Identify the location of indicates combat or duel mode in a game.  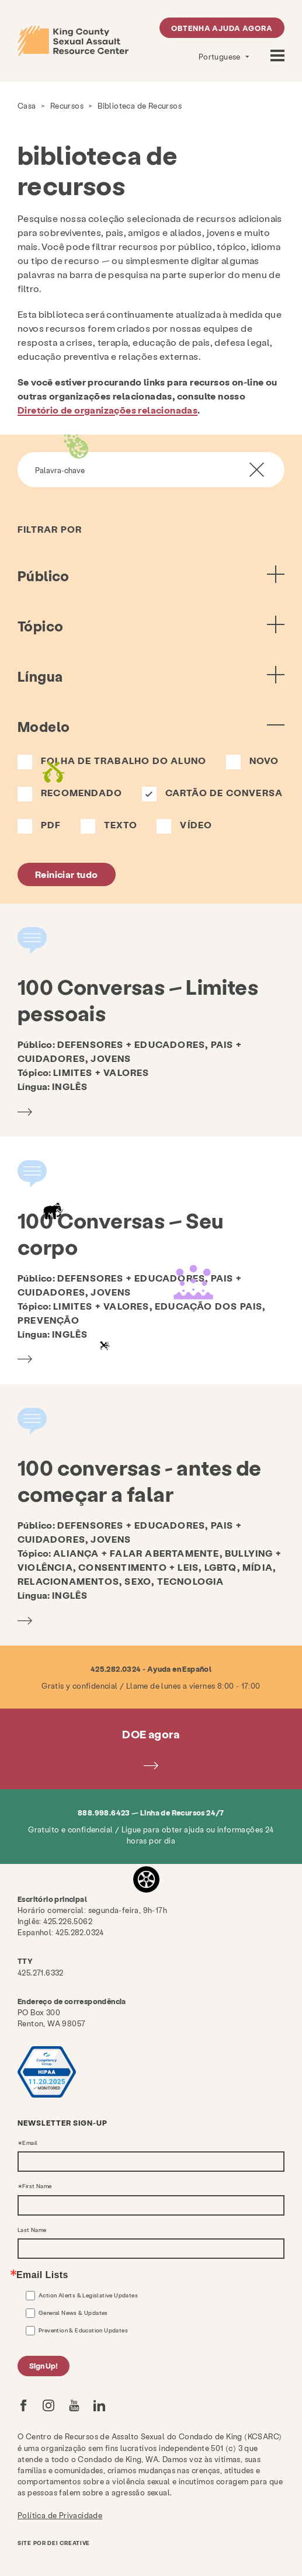
(53, 772).